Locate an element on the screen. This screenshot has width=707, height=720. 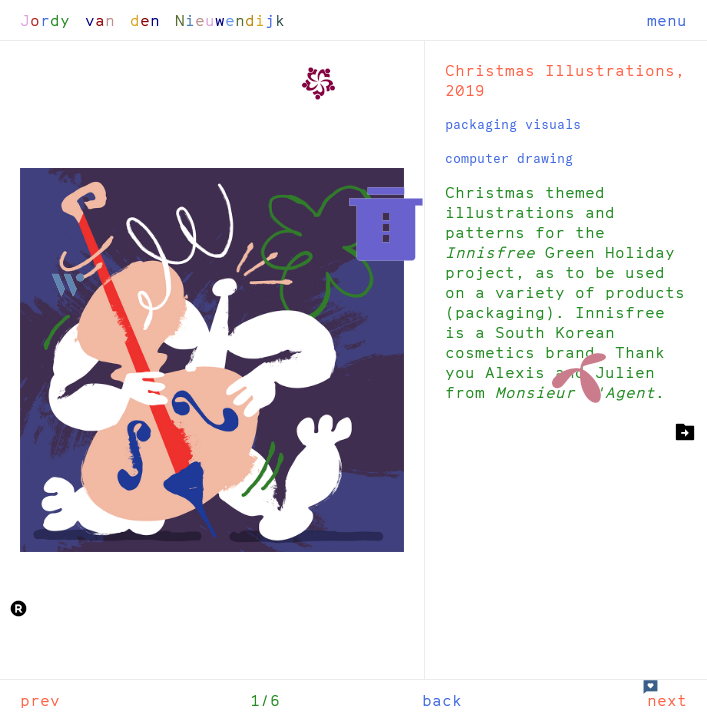
view liked or favorited messages is located at coordinates (650, 686).